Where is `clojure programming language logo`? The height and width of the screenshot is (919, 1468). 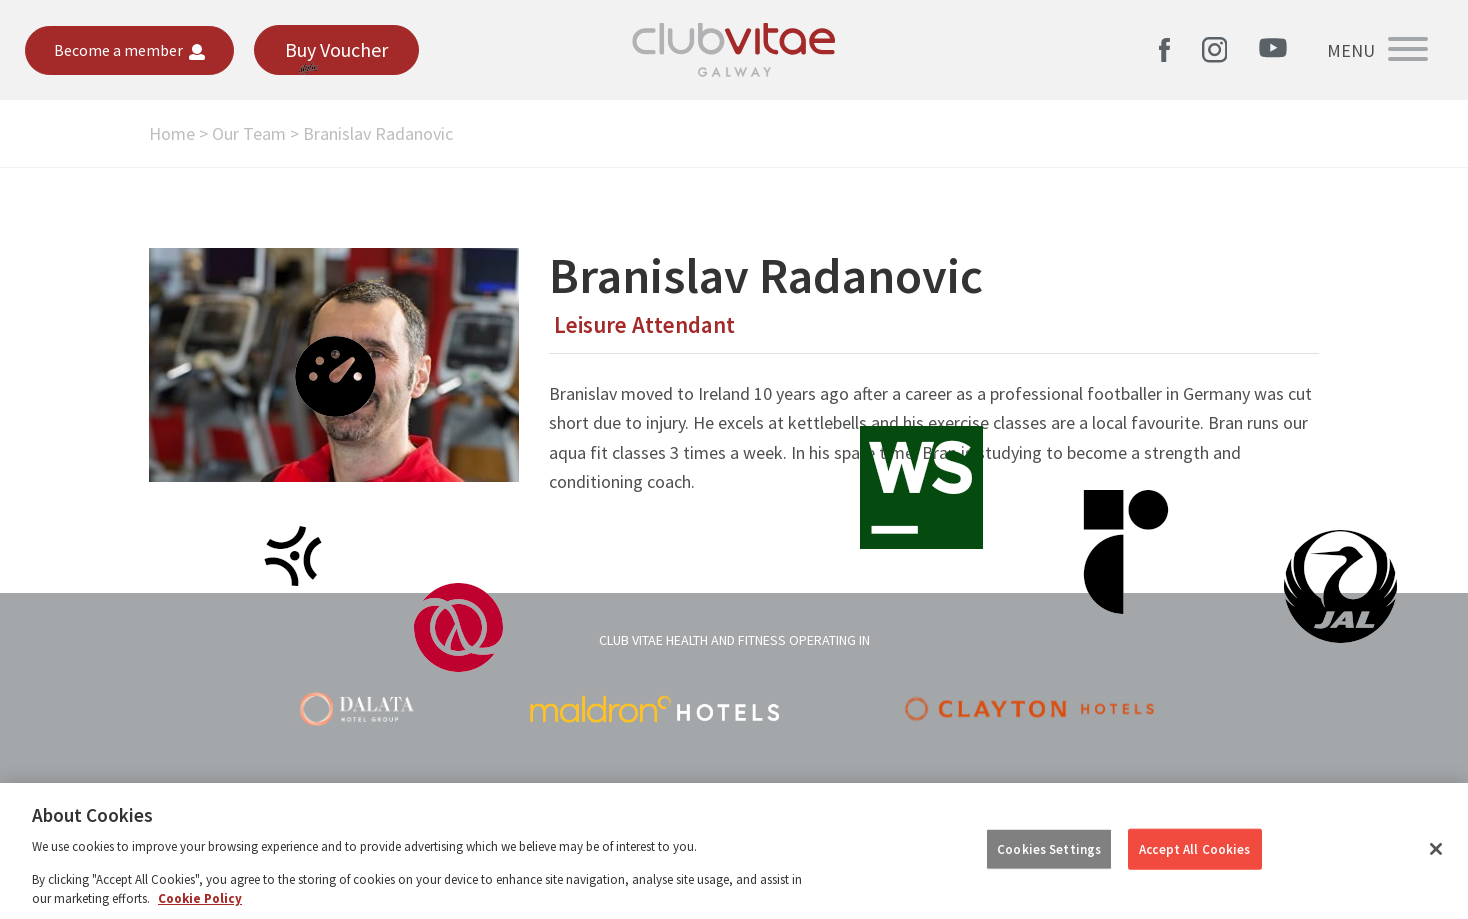 clojure programming language logo is located at coordinates (458, 627).